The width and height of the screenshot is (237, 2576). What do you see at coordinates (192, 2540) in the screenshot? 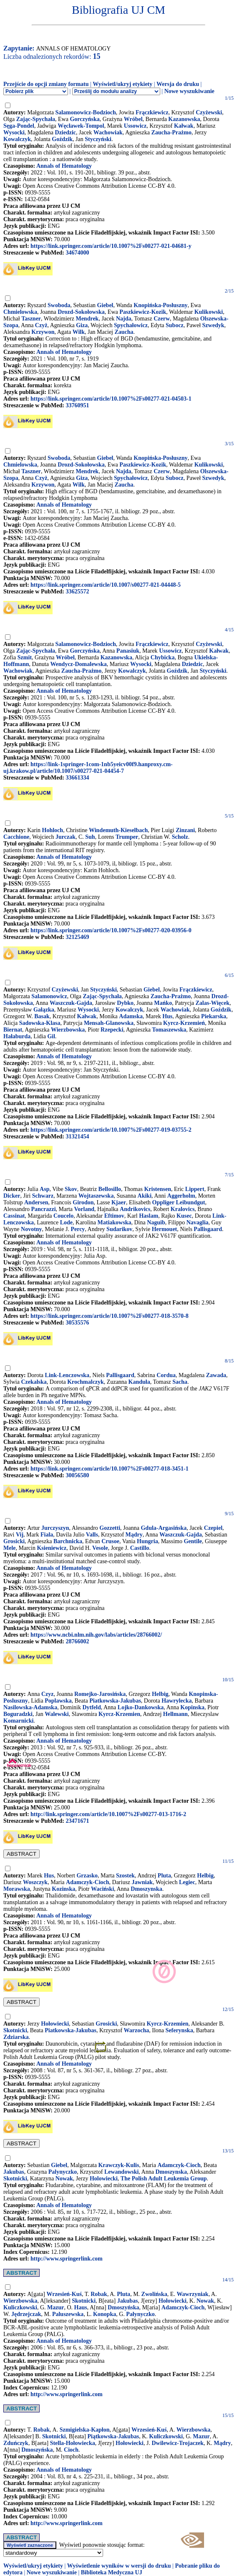
I see `nvidia brand logo` at bounding box center [192, 2540].